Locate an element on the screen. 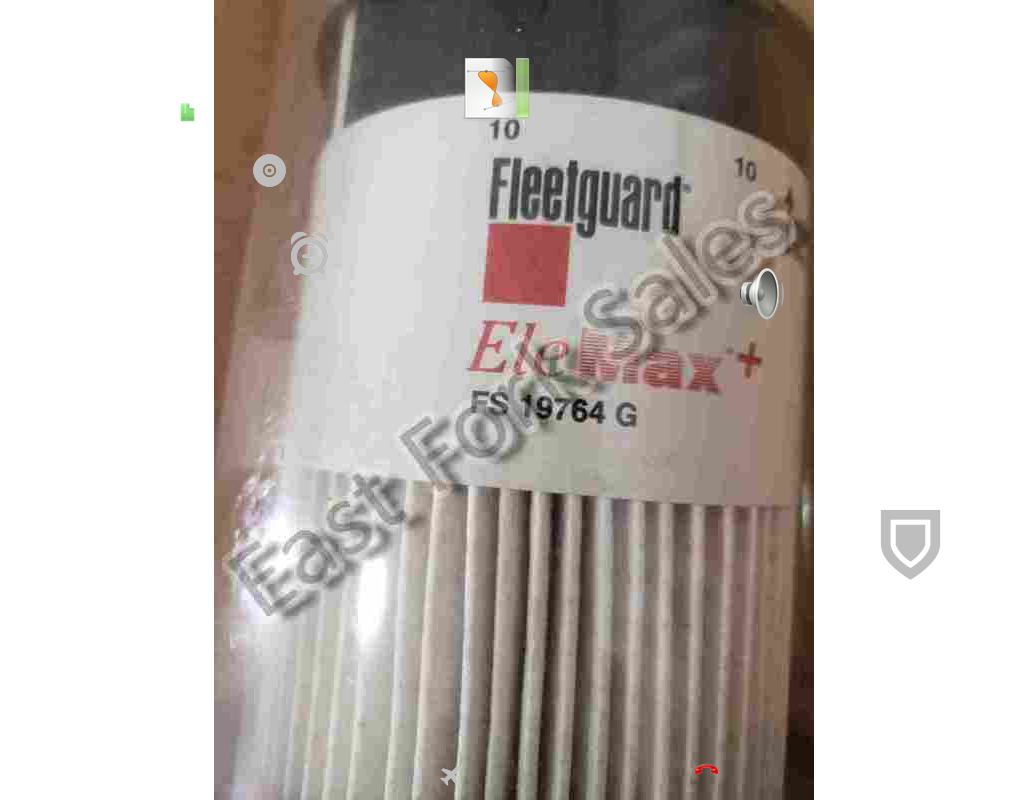  a vector drawing or illustration template file is located at coordinates (496, 88).